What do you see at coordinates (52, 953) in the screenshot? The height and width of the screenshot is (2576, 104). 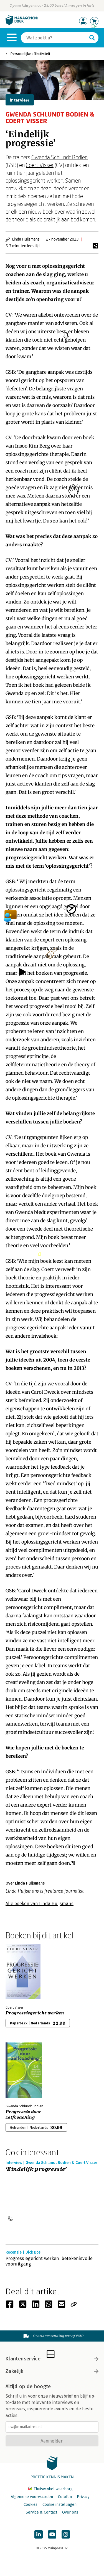 I see `access painting or drawing tools` at bounding box center [52, 953].